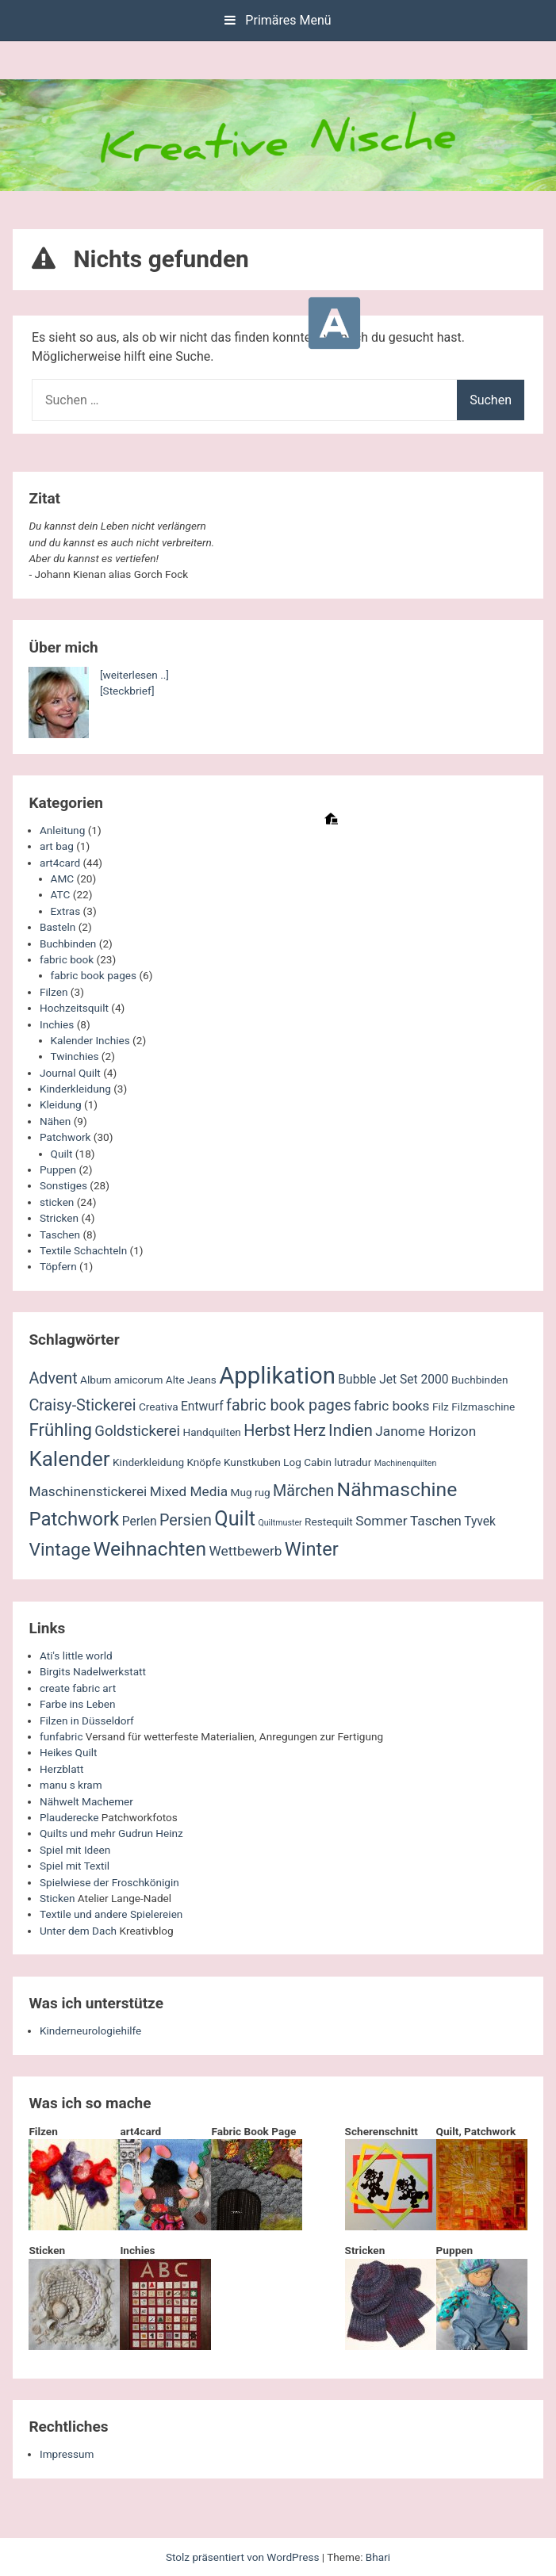 This screenshot has height=2576, width=556. What do you see at coordinates (334, 323) in the screenshot?
I see `switch input method or keyboard language` at bounding box center [334, 323].